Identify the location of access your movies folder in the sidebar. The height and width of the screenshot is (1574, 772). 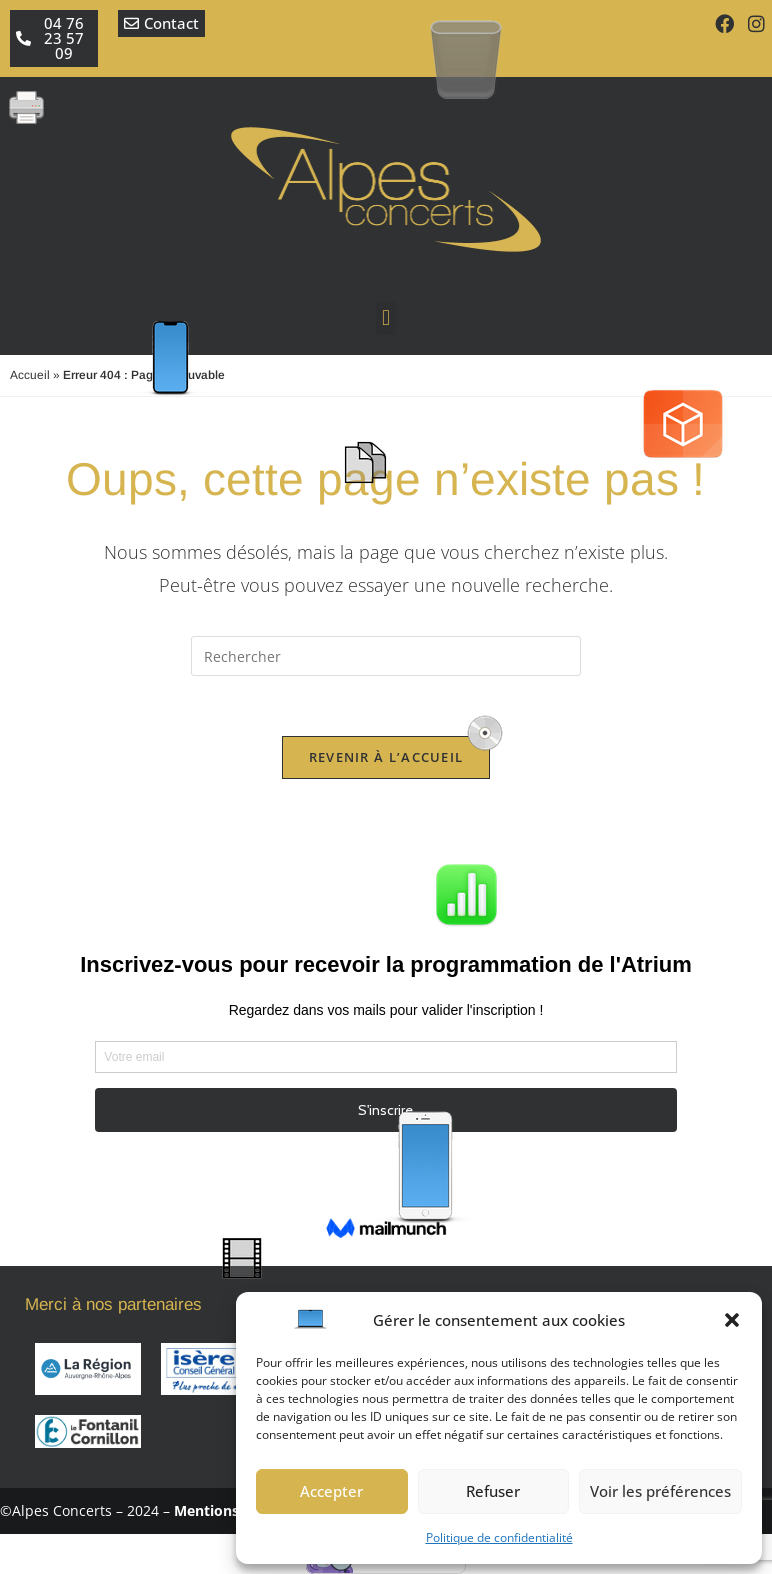
(242, 1258).